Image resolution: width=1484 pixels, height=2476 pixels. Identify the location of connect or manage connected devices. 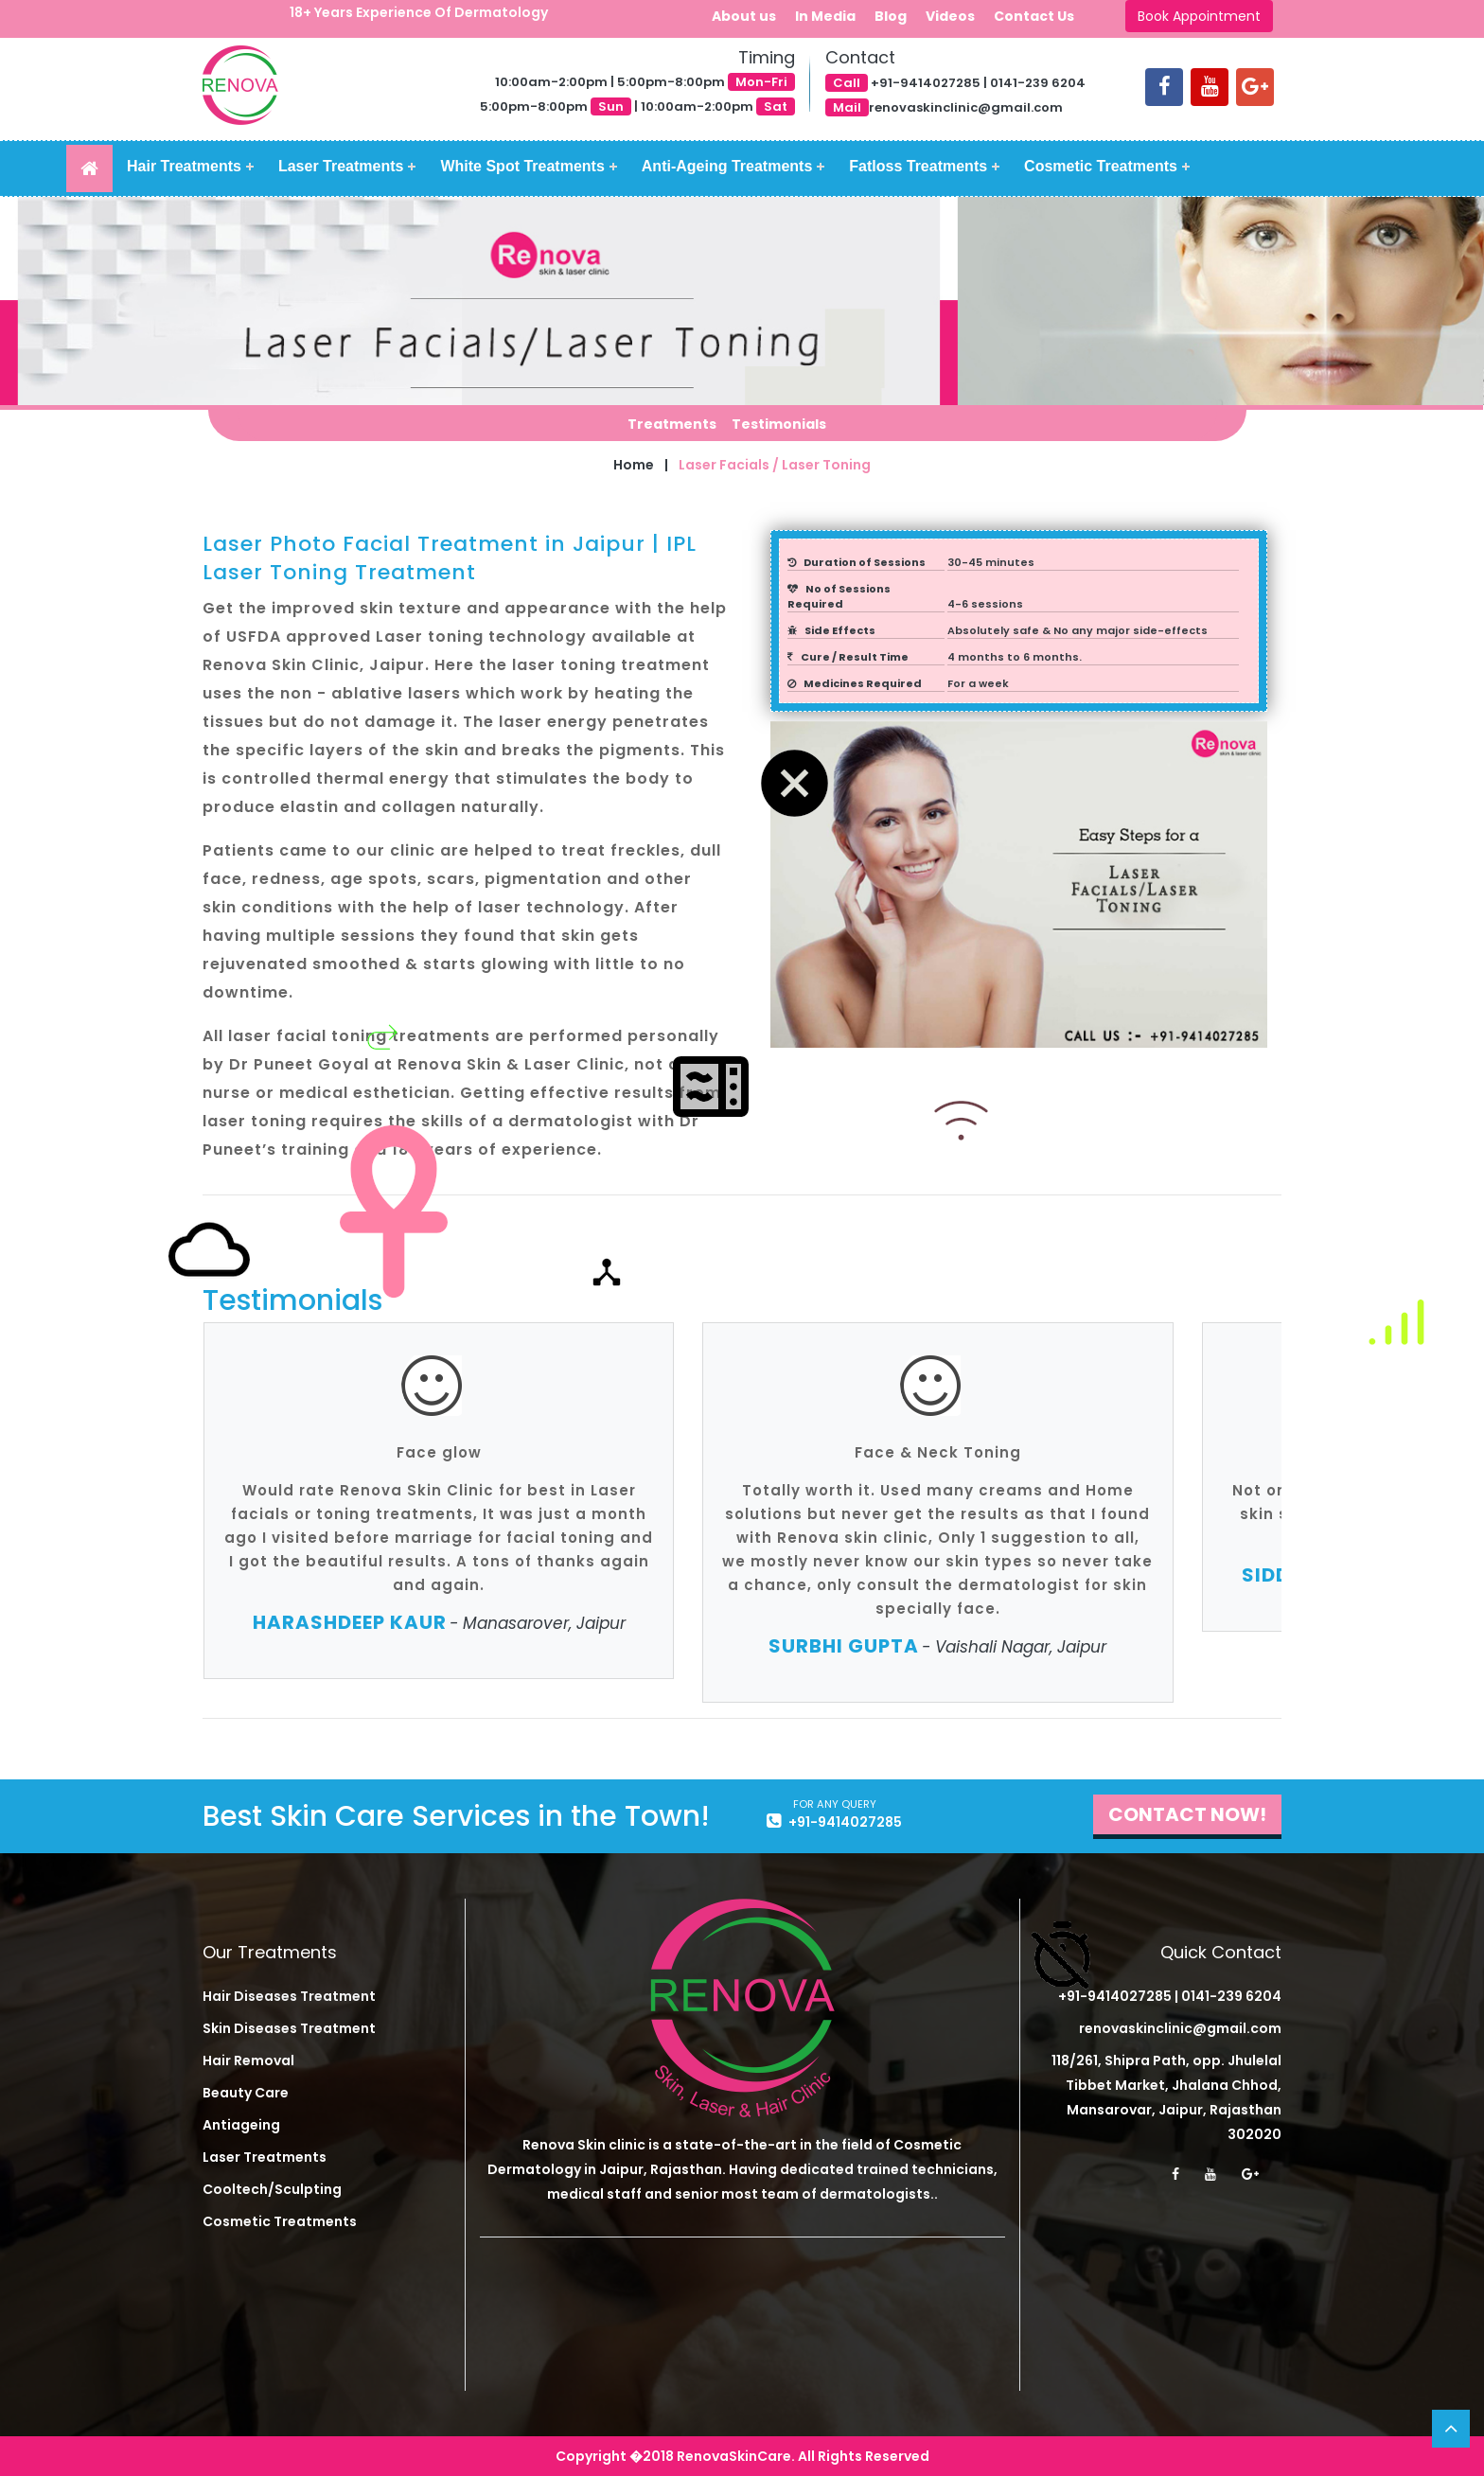
(607, 1272).